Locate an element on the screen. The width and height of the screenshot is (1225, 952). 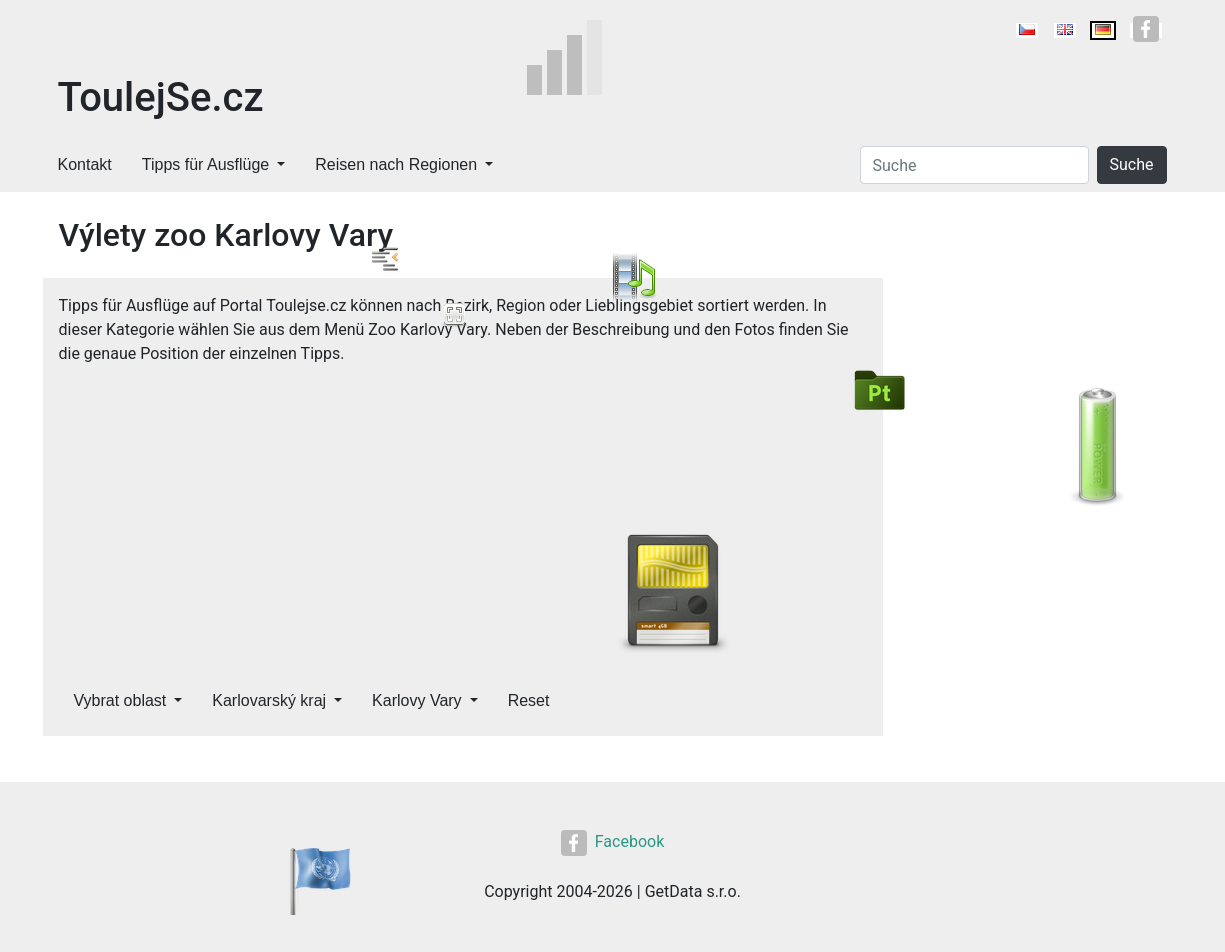
open multimedia applications is located at coordinates (634, 277).